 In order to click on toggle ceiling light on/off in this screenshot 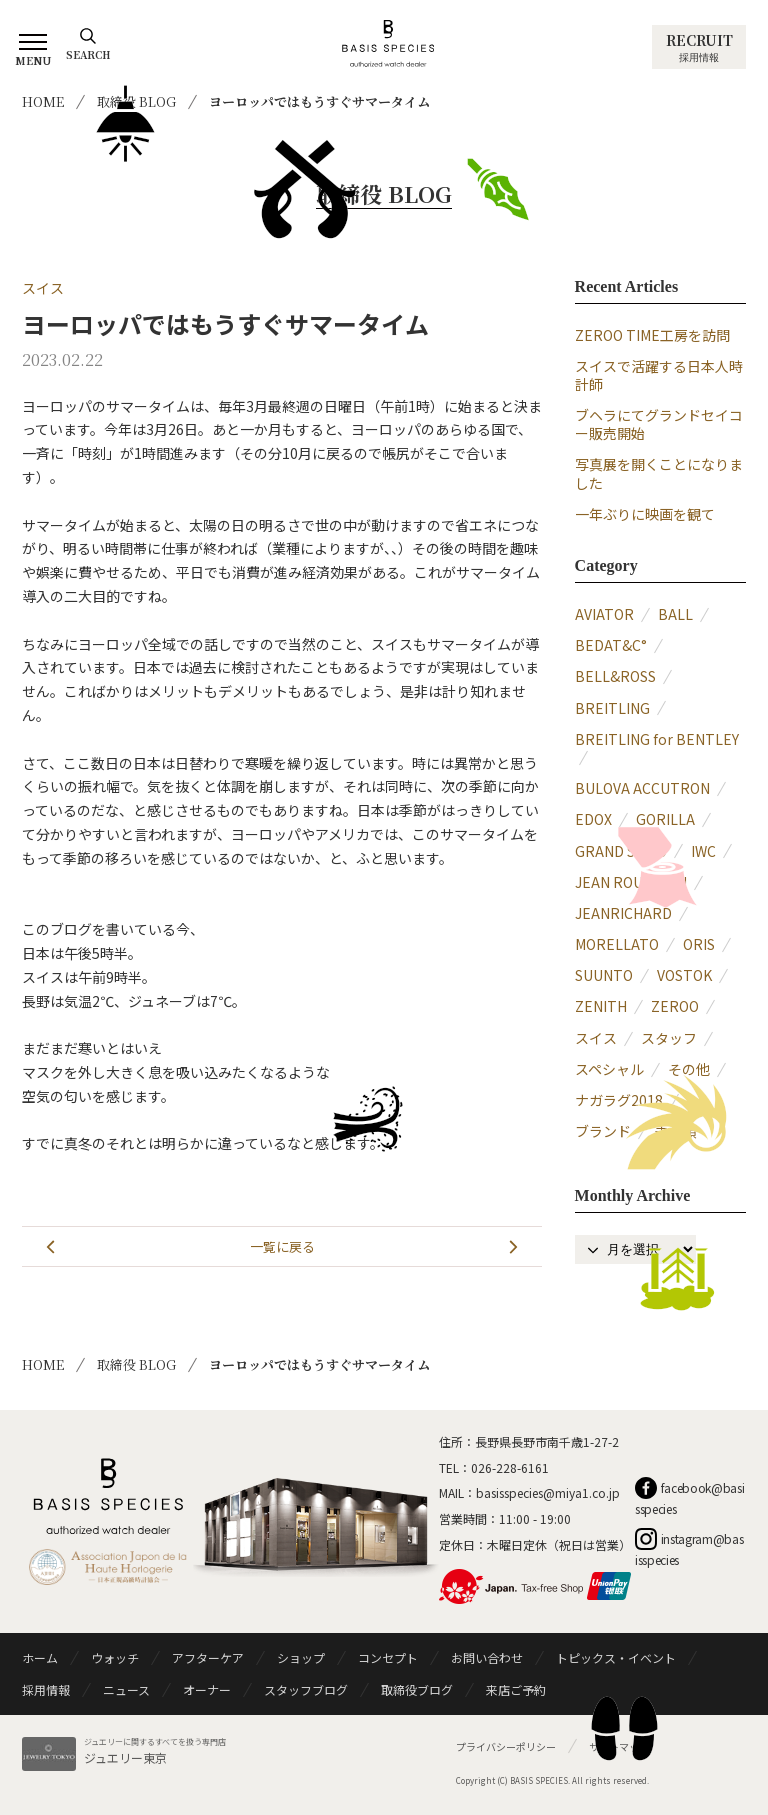, I will do `click(125, 123)`.